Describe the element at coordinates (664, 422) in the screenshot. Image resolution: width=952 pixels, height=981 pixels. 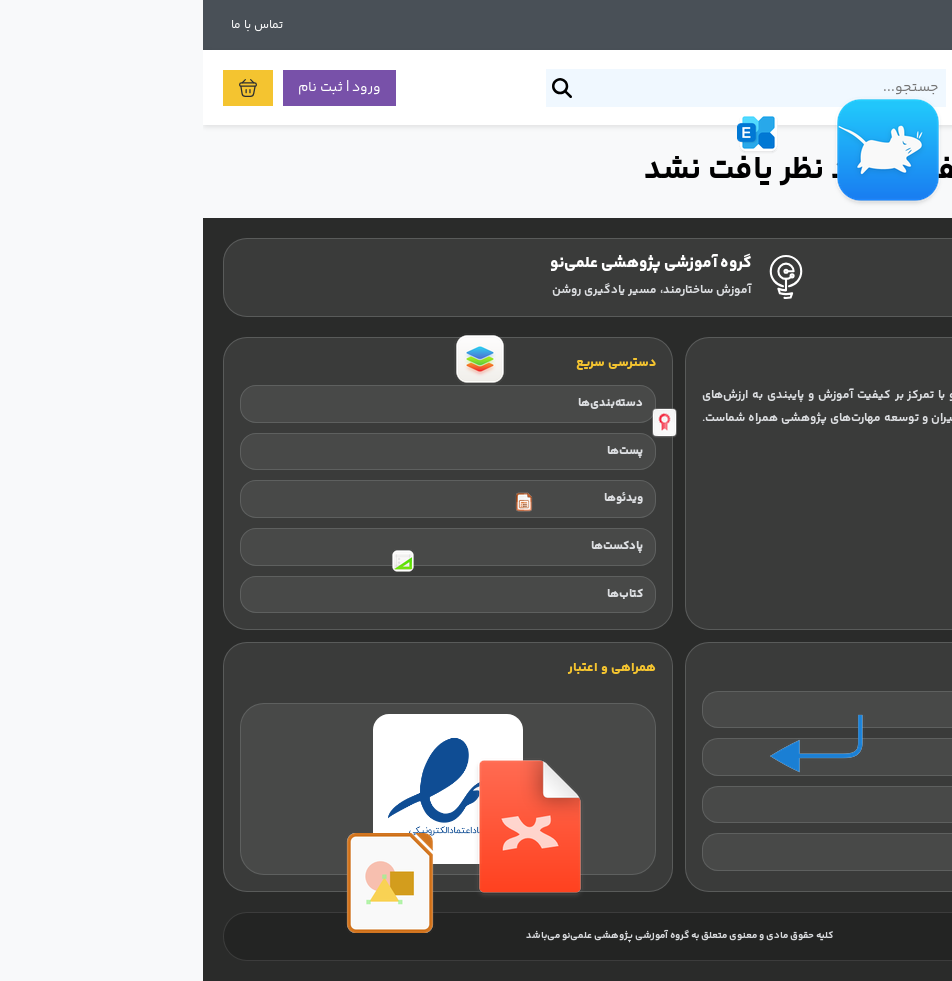
I see `pkcs7 certificate bundle file` at that location.